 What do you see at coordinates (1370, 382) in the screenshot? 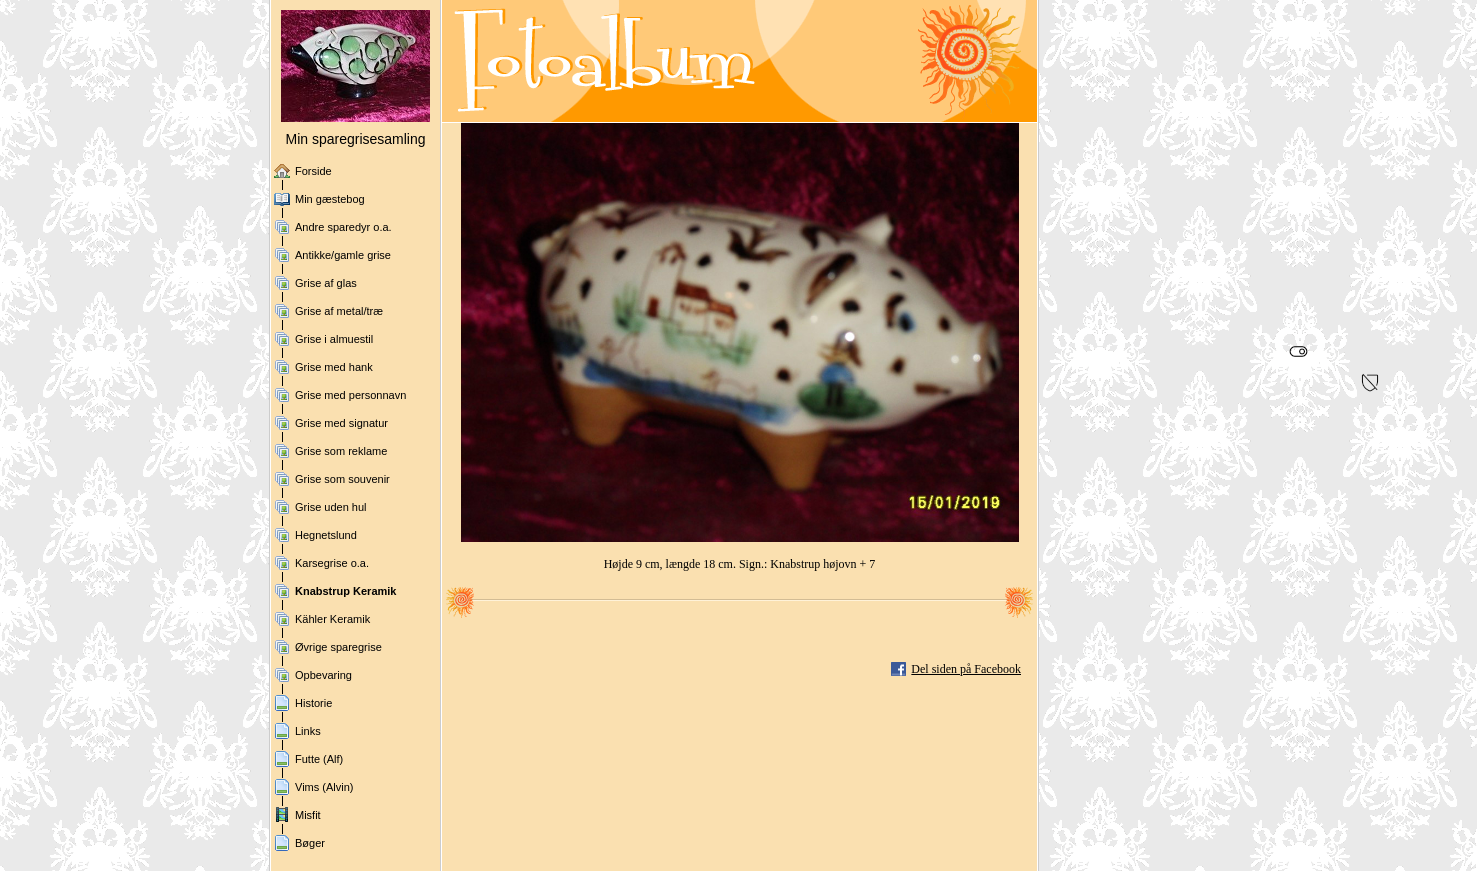
I see `indicates disabled or inactive protection` at bounding box center [1370, 382].